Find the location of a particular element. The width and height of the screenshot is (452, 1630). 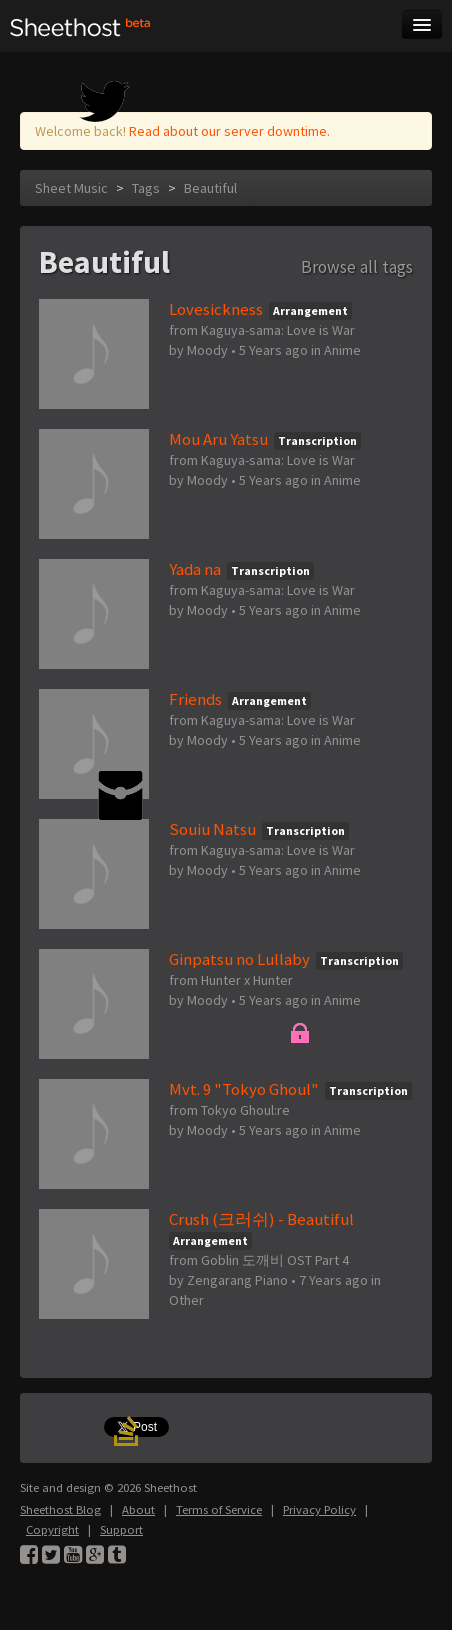

send a red packet or digital gift money is located at coordinates (120, 795).